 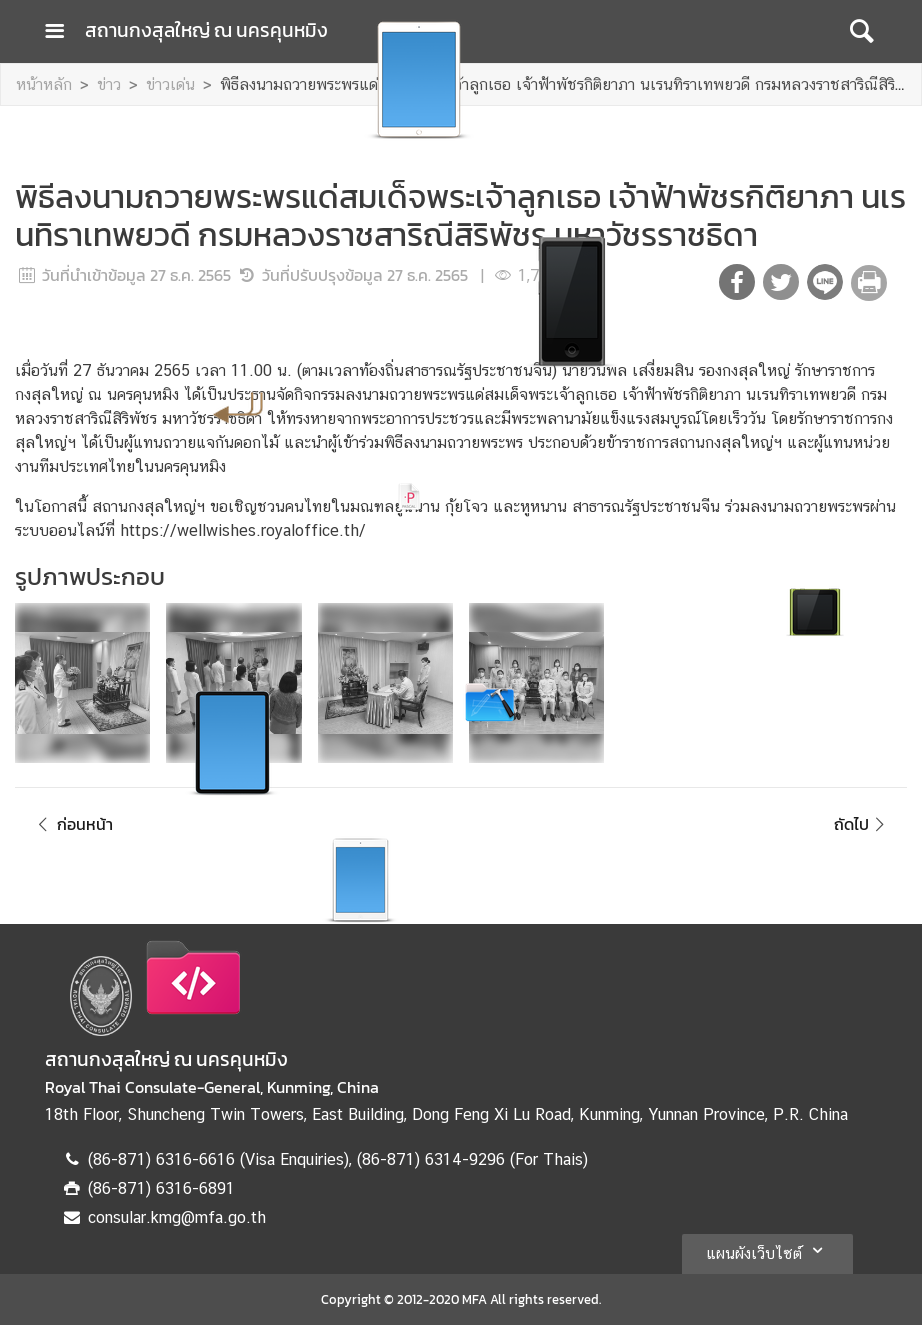 What do you see at coordinates (193, 980) in the screenshot?
I see `open folder containing programming or code files` at bounding box center [193, 980].